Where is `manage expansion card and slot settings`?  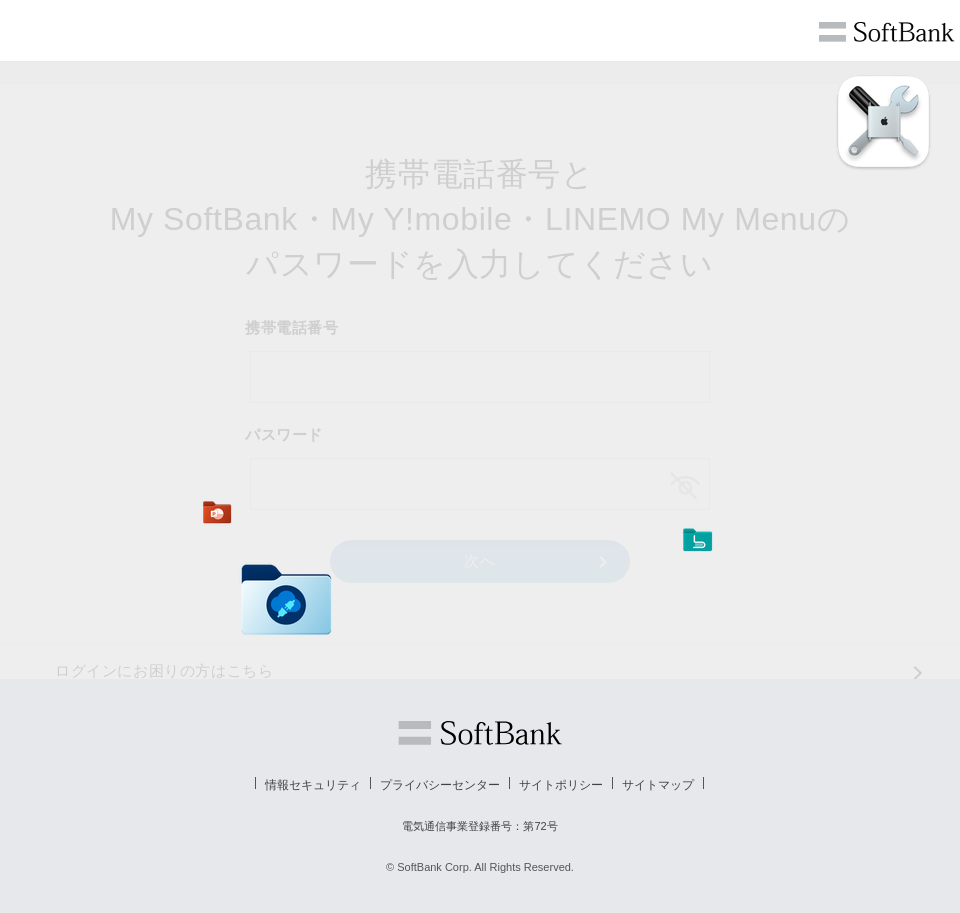
manage expansion card and slot settings is located at coordinates (883, 121).